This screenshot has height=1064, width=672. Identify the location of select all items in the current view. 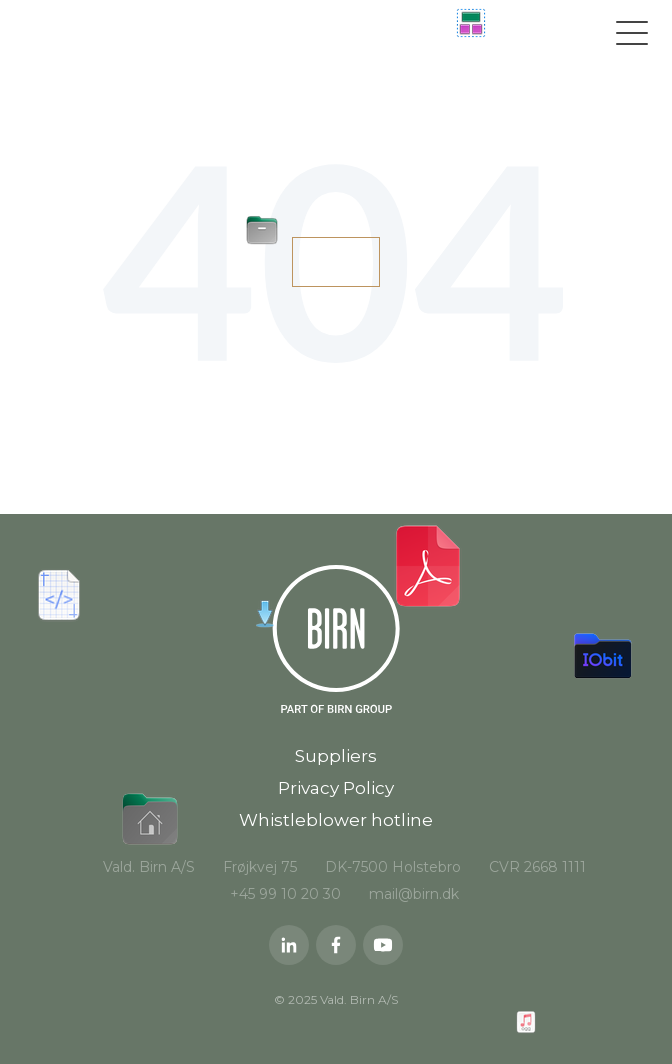
(471, 23).